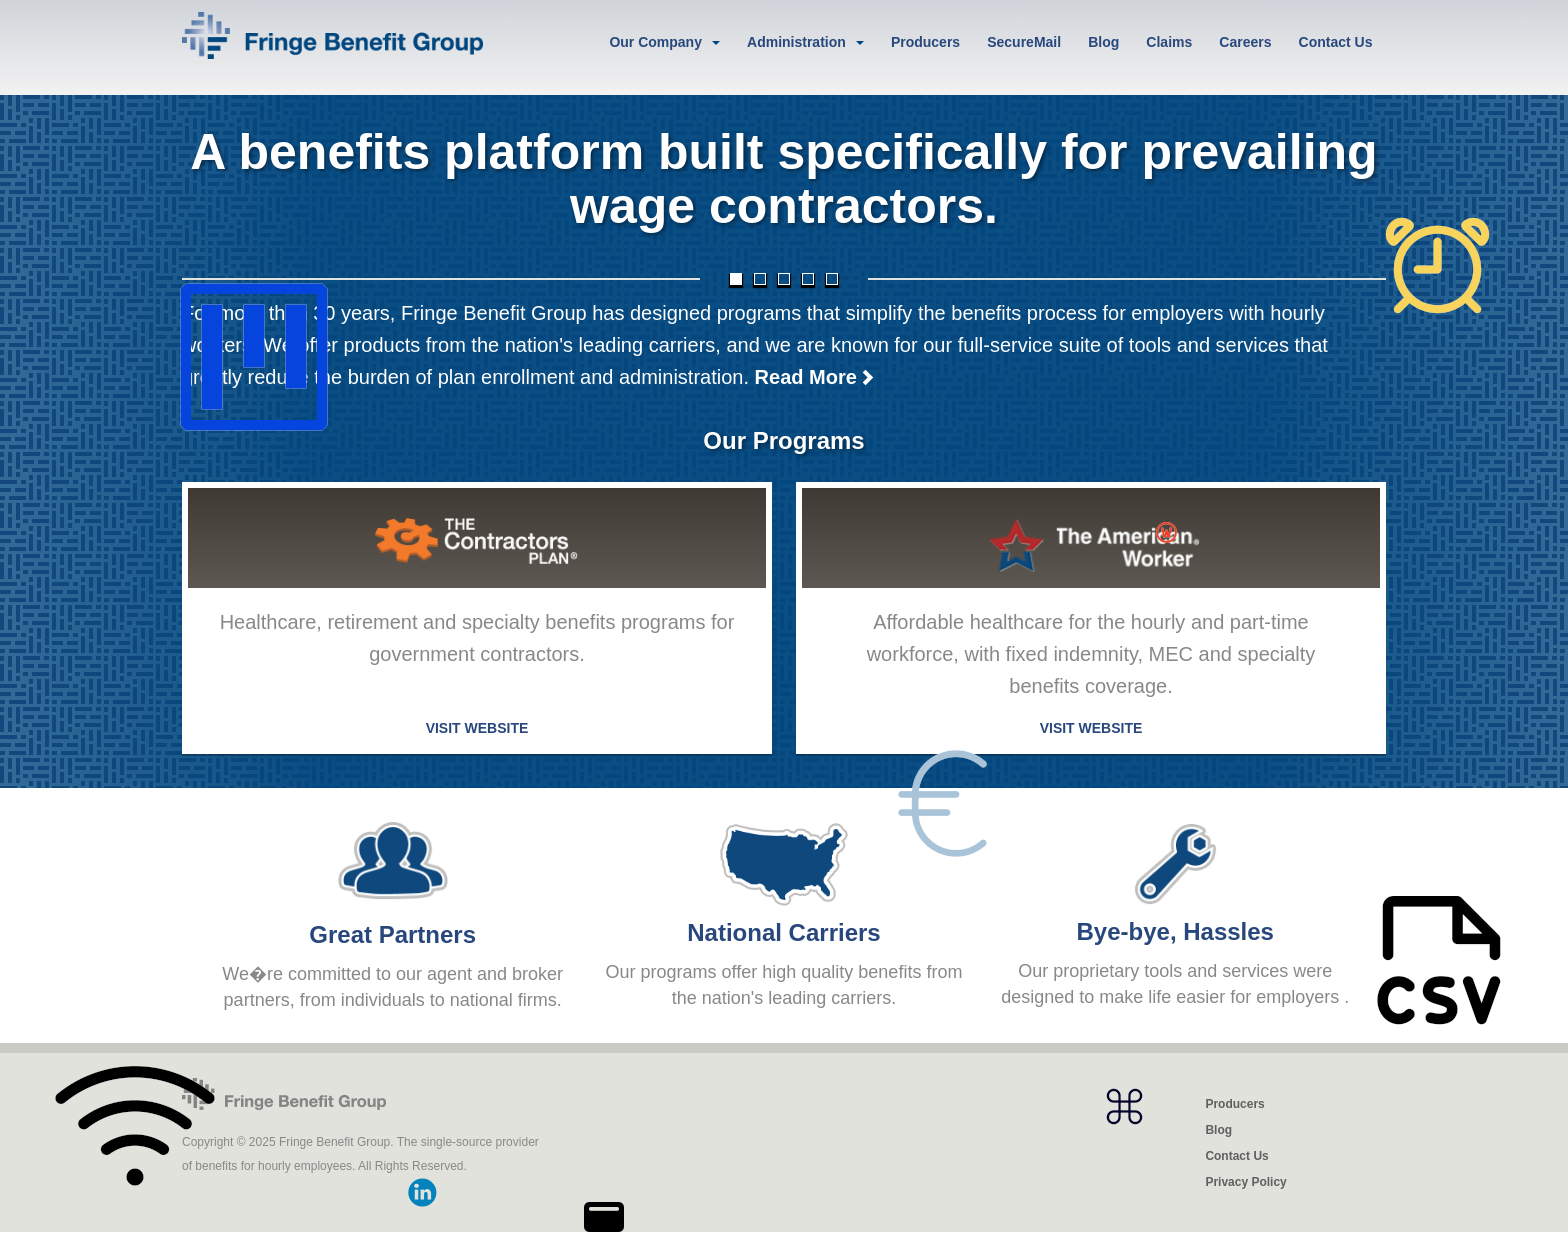 The image size is (1568, 1245). I want to click on view or select euro currency, so click(951, 803).